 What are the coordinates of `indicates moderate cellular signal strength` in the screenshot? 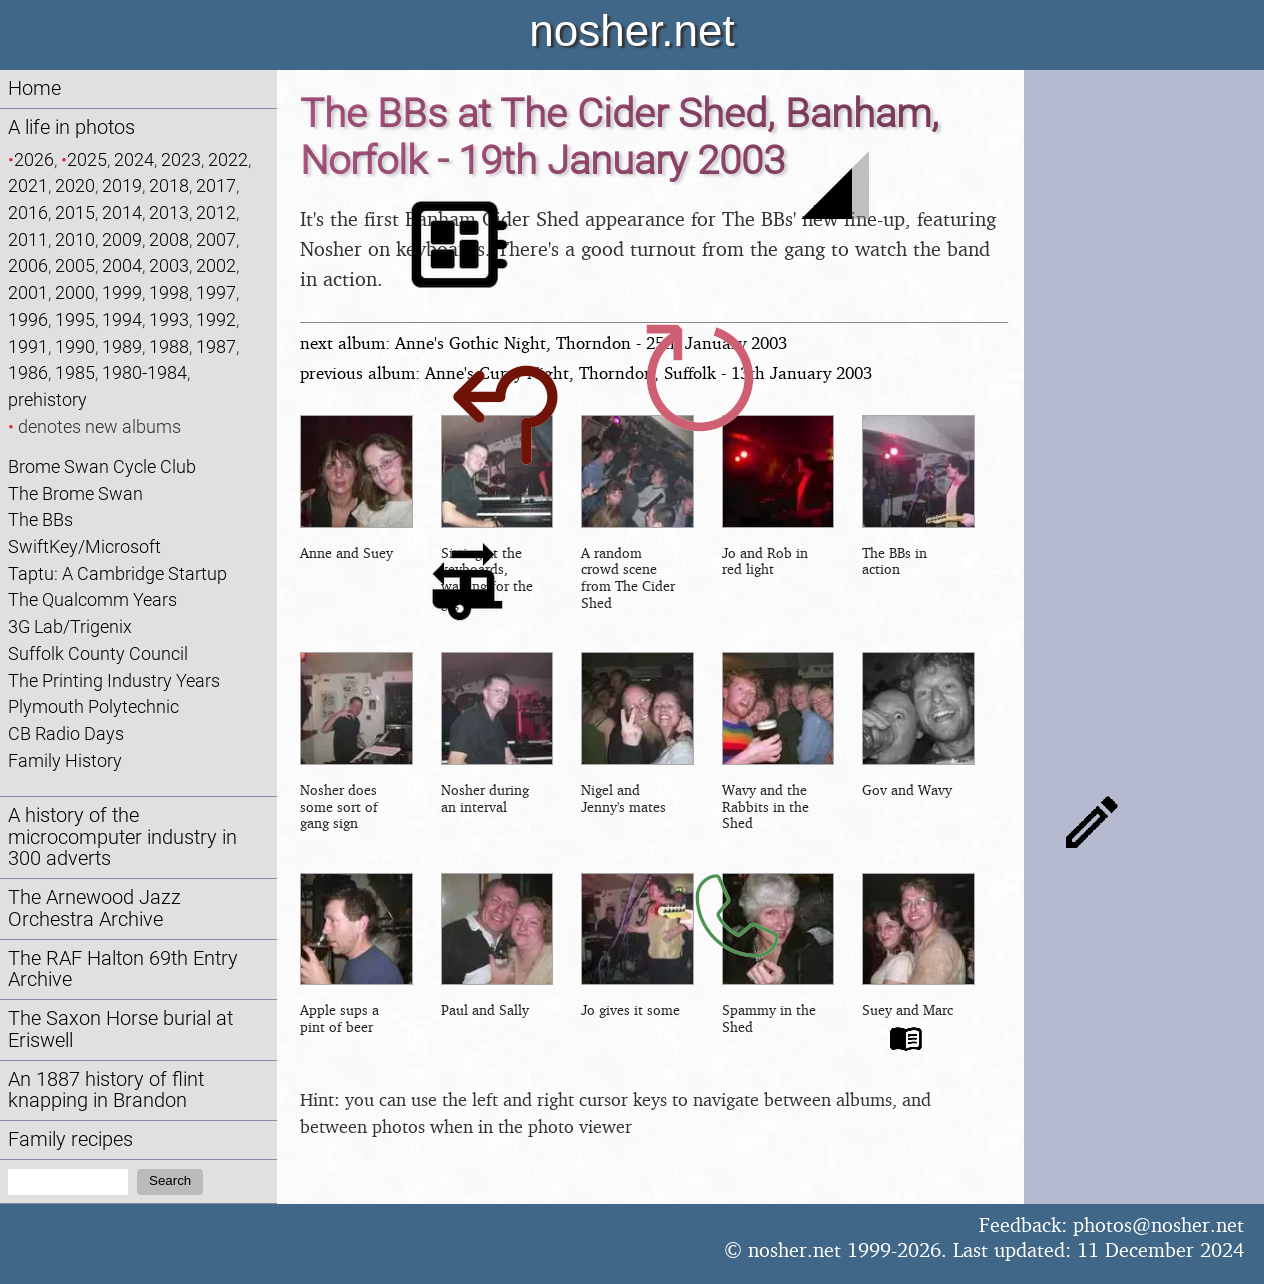 It's located at (835, 185).